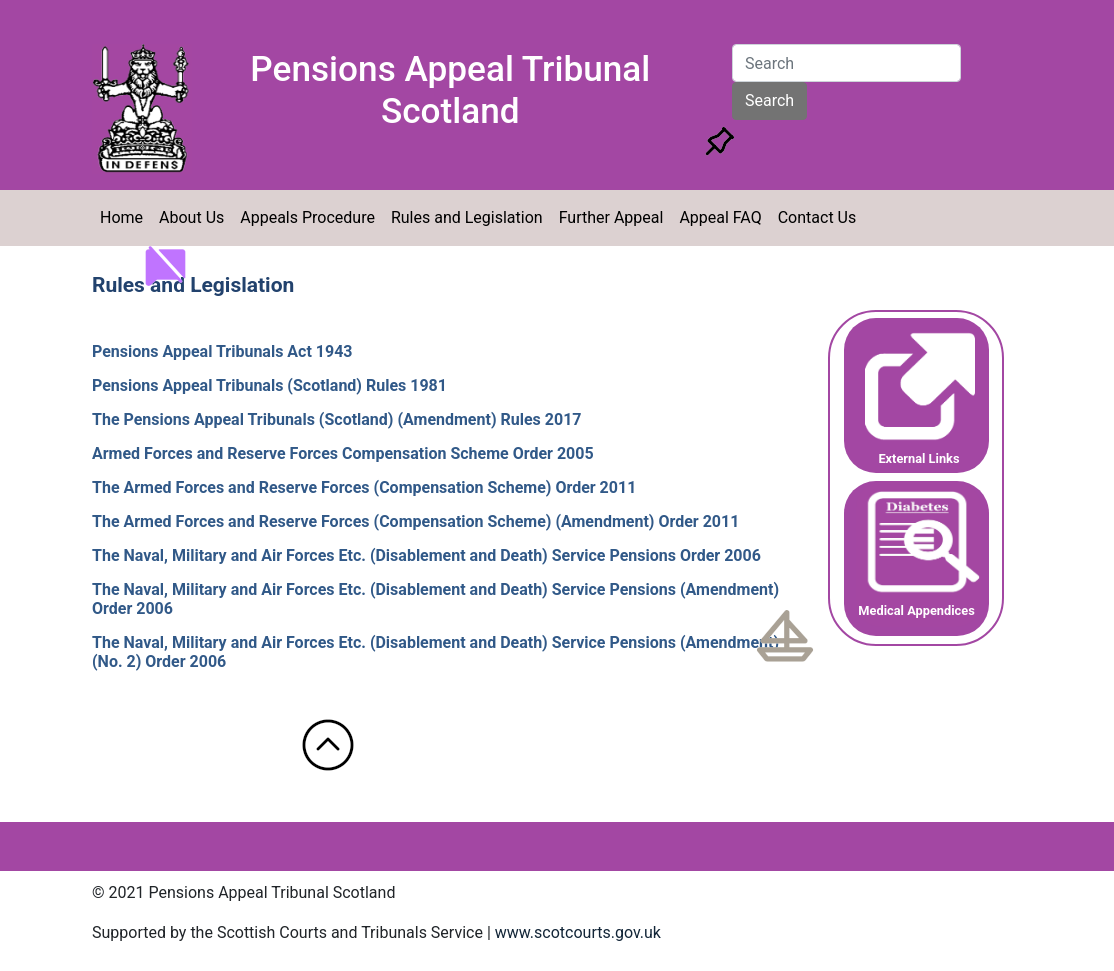 Image resolution: width=1114 pixels, height=971 pixels. What do you see at coordinates (785, 639) in the screenshot?
I see `access marine or boating features` at bounding box center [785, 639].